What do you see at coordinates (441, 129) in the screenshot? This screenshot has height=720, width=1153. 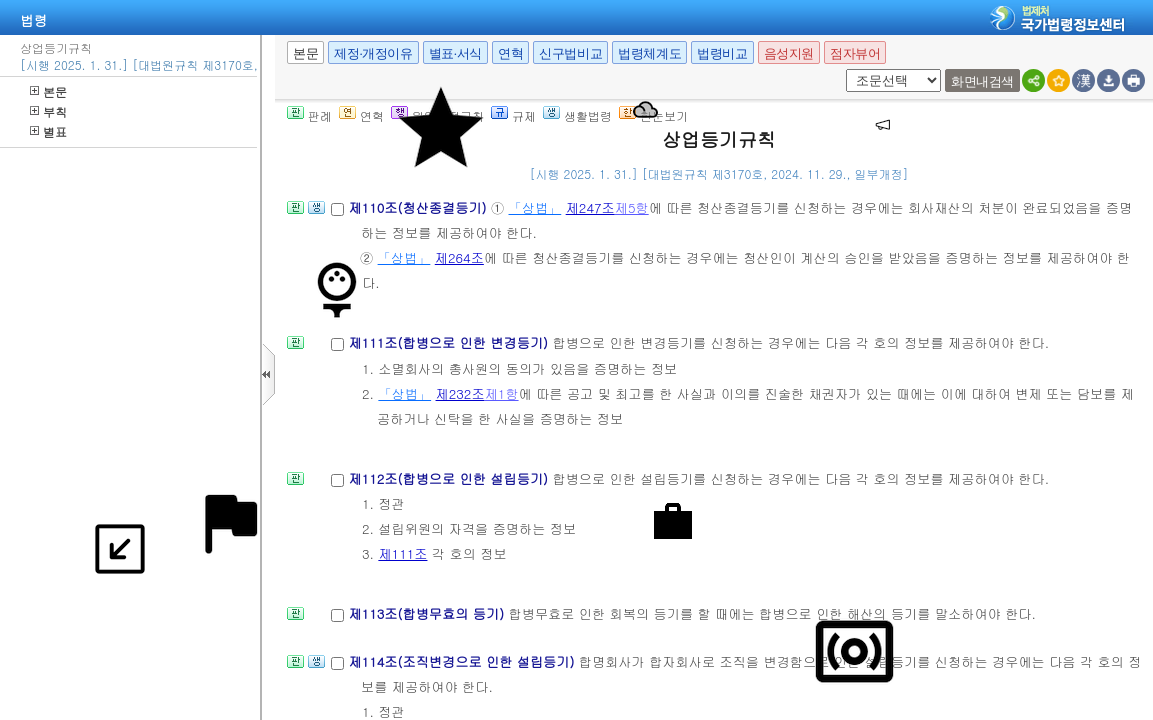 I see `add item to favorites` at bounding box center [441, 129].